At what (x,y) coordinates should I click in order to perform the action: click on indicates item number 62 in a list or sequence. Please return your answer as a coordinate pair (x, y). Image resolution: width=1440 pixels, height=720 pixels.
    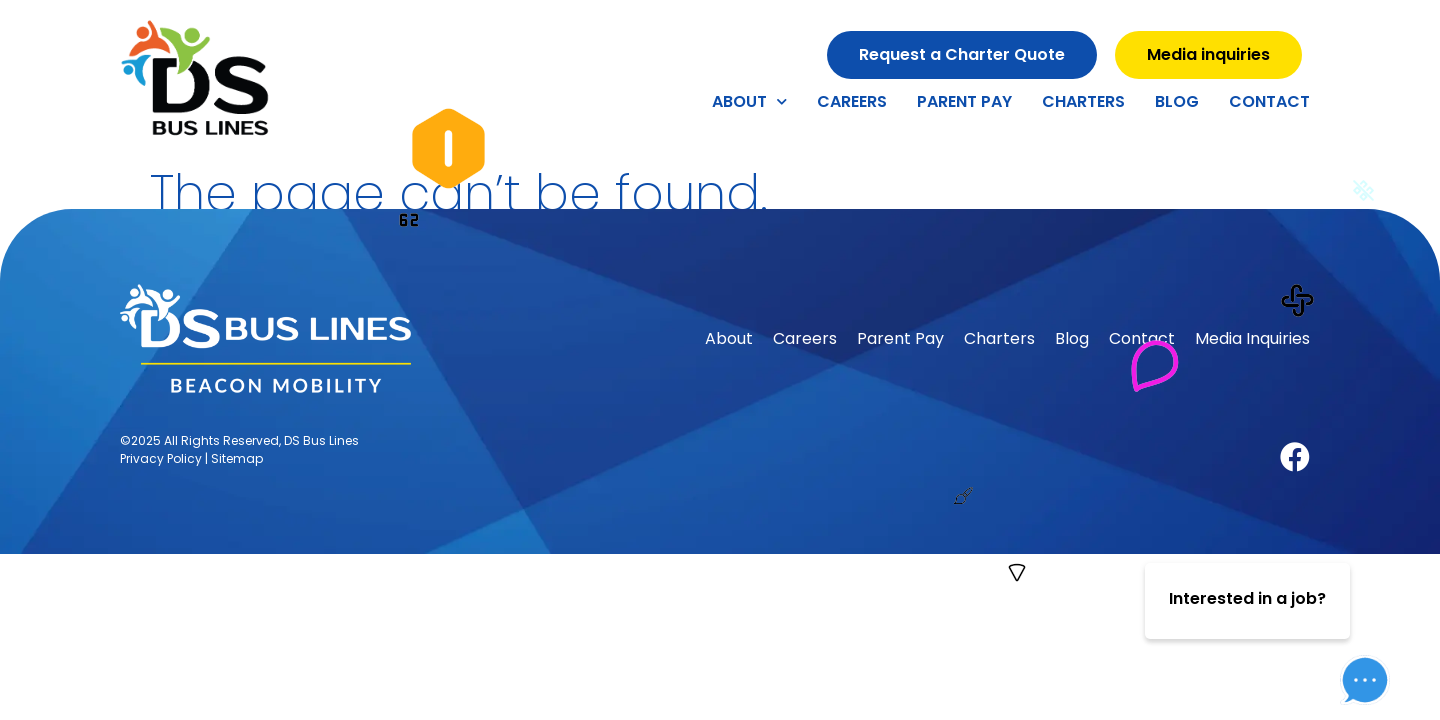
    Looking at the image, I should click on (409, 220).